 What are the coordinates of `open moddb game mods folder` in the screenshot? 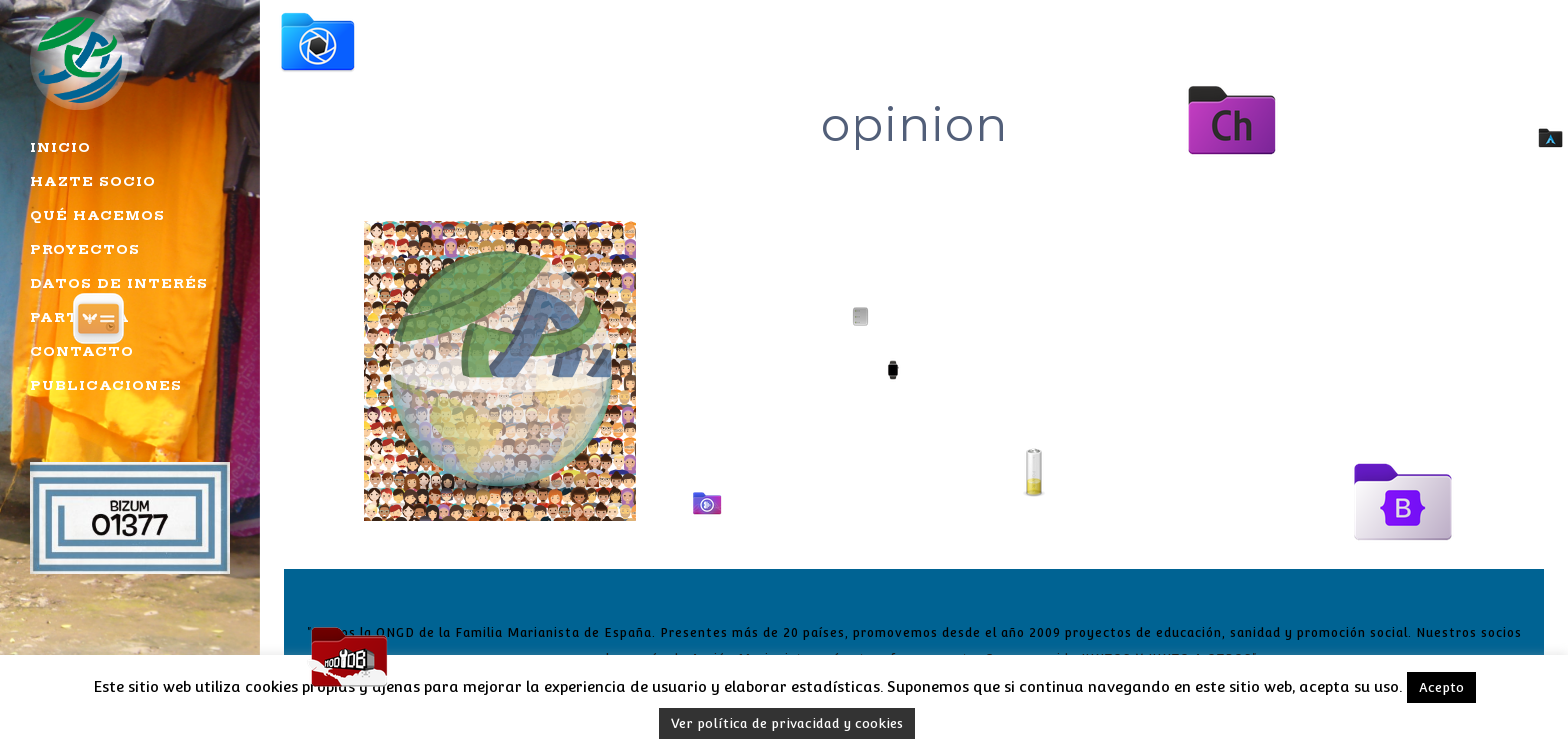 It's located at (349, 659).